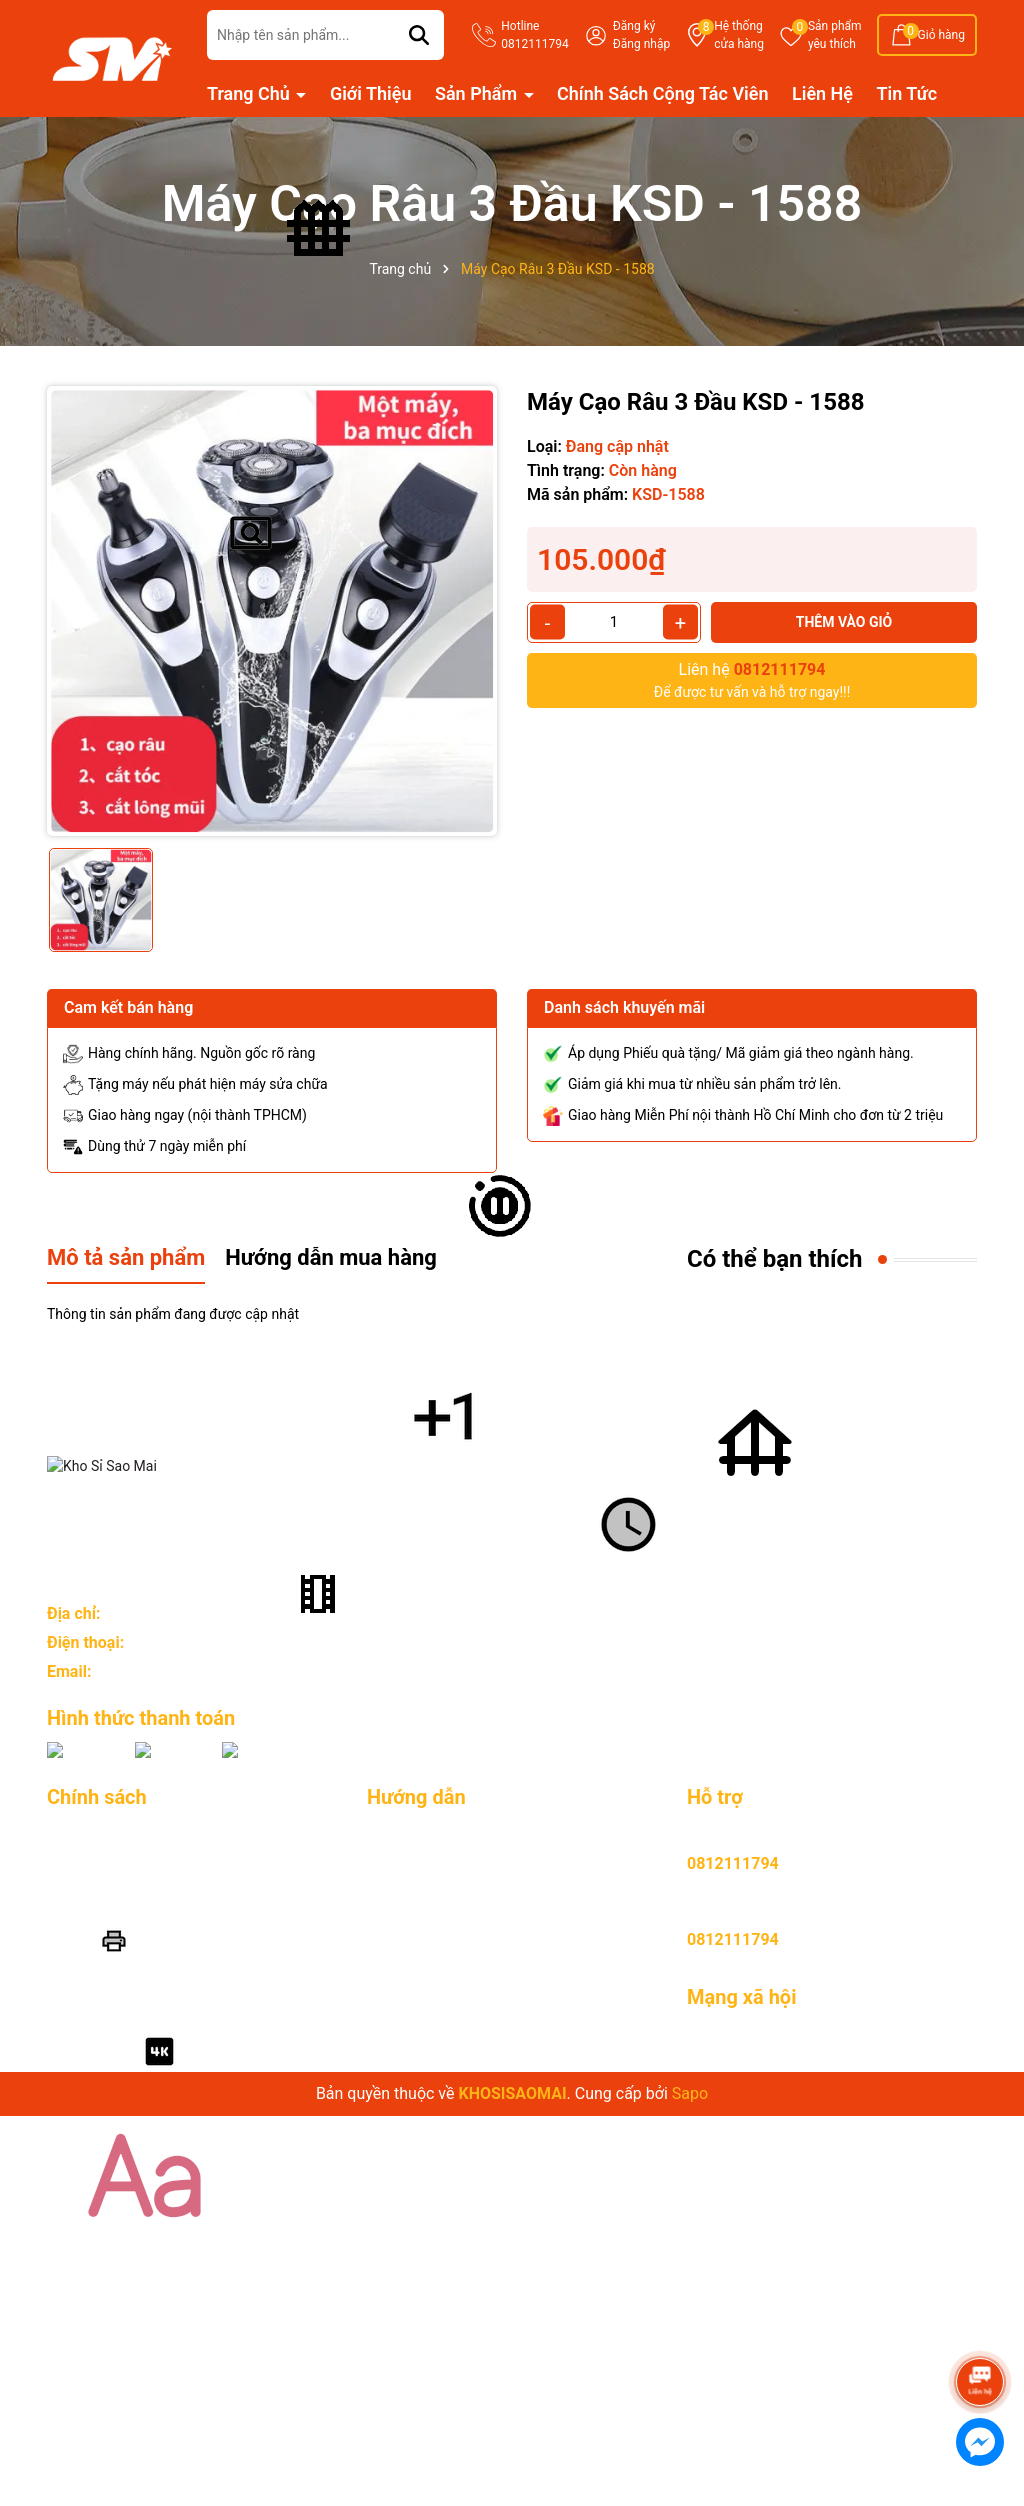  Describe the element at coordinates (755, 1444) in the screenshot. I see `view property foundation details` at that location.